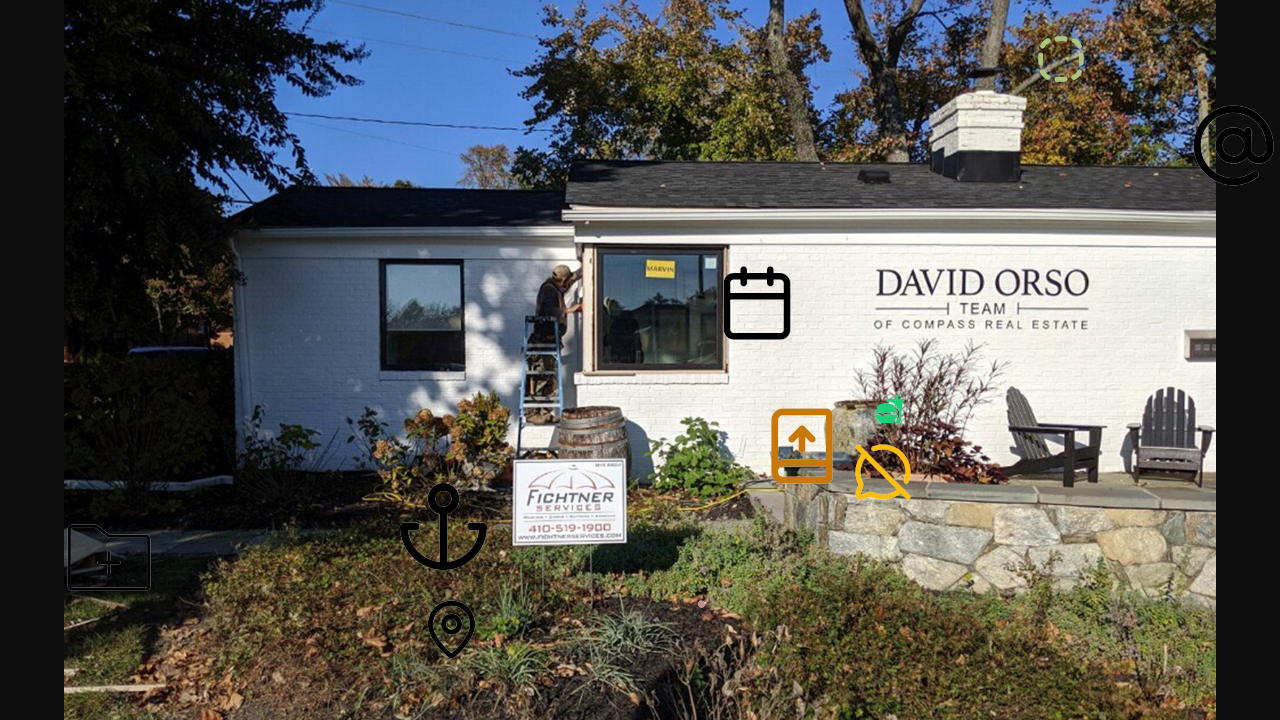 Image resolution: width=1280 pixels, height=720 pixels. Describe the element at coordinates (757, 303) in the screenshot. I see `view or open calendar` at that location.